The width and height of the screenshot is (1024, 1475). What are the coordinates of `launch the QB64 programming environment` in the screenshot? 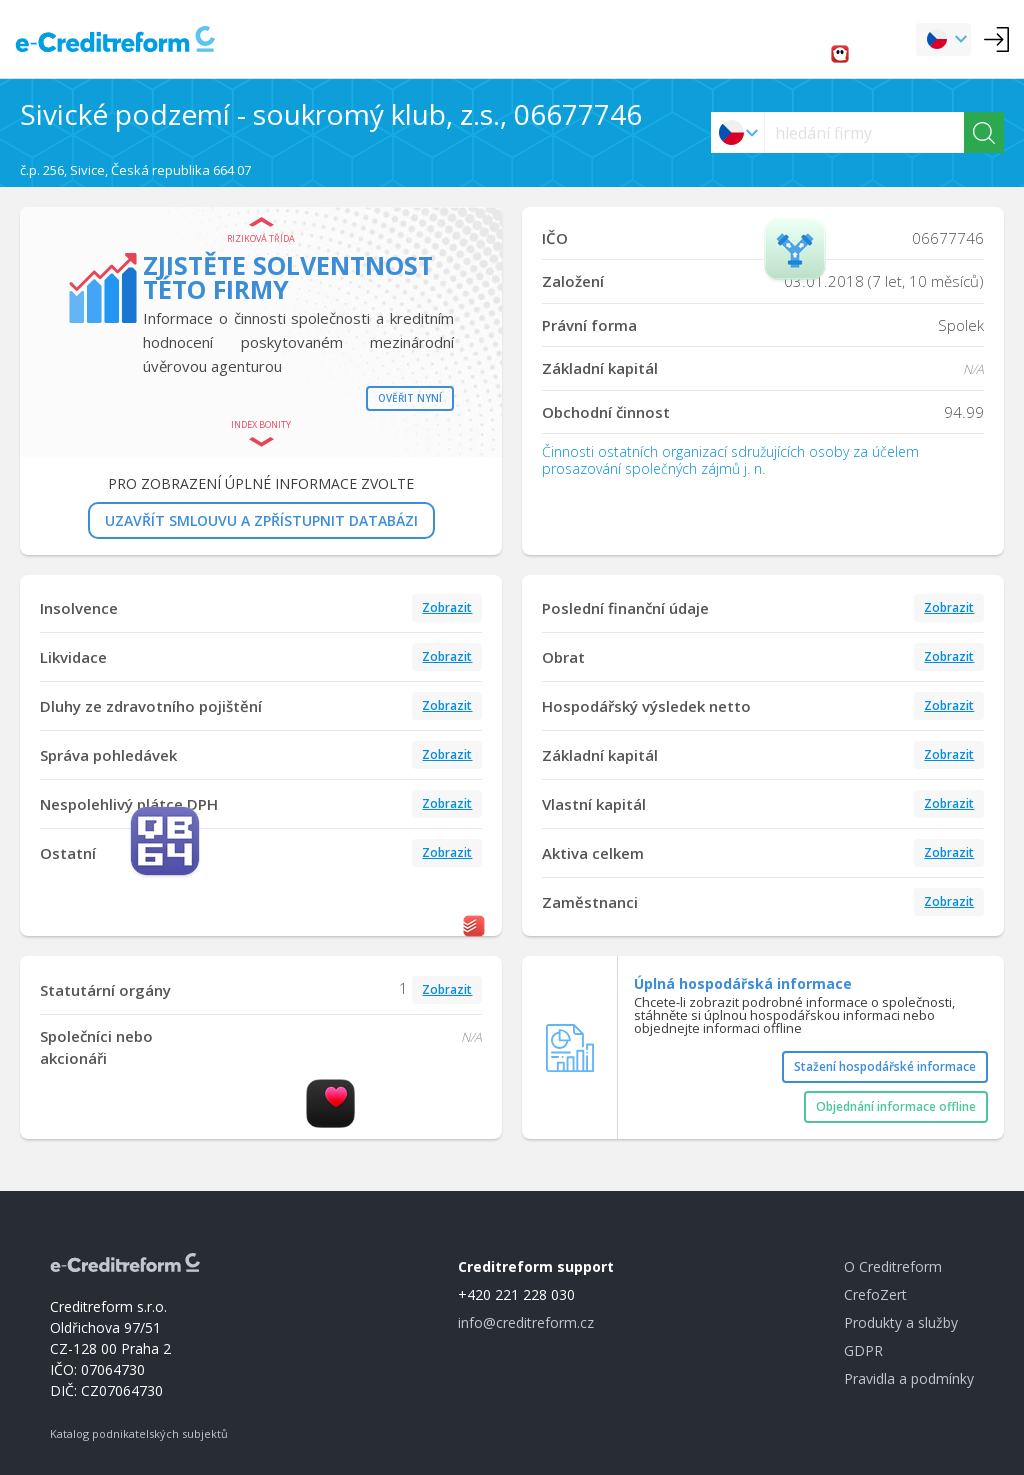 It's located at (165, 841).